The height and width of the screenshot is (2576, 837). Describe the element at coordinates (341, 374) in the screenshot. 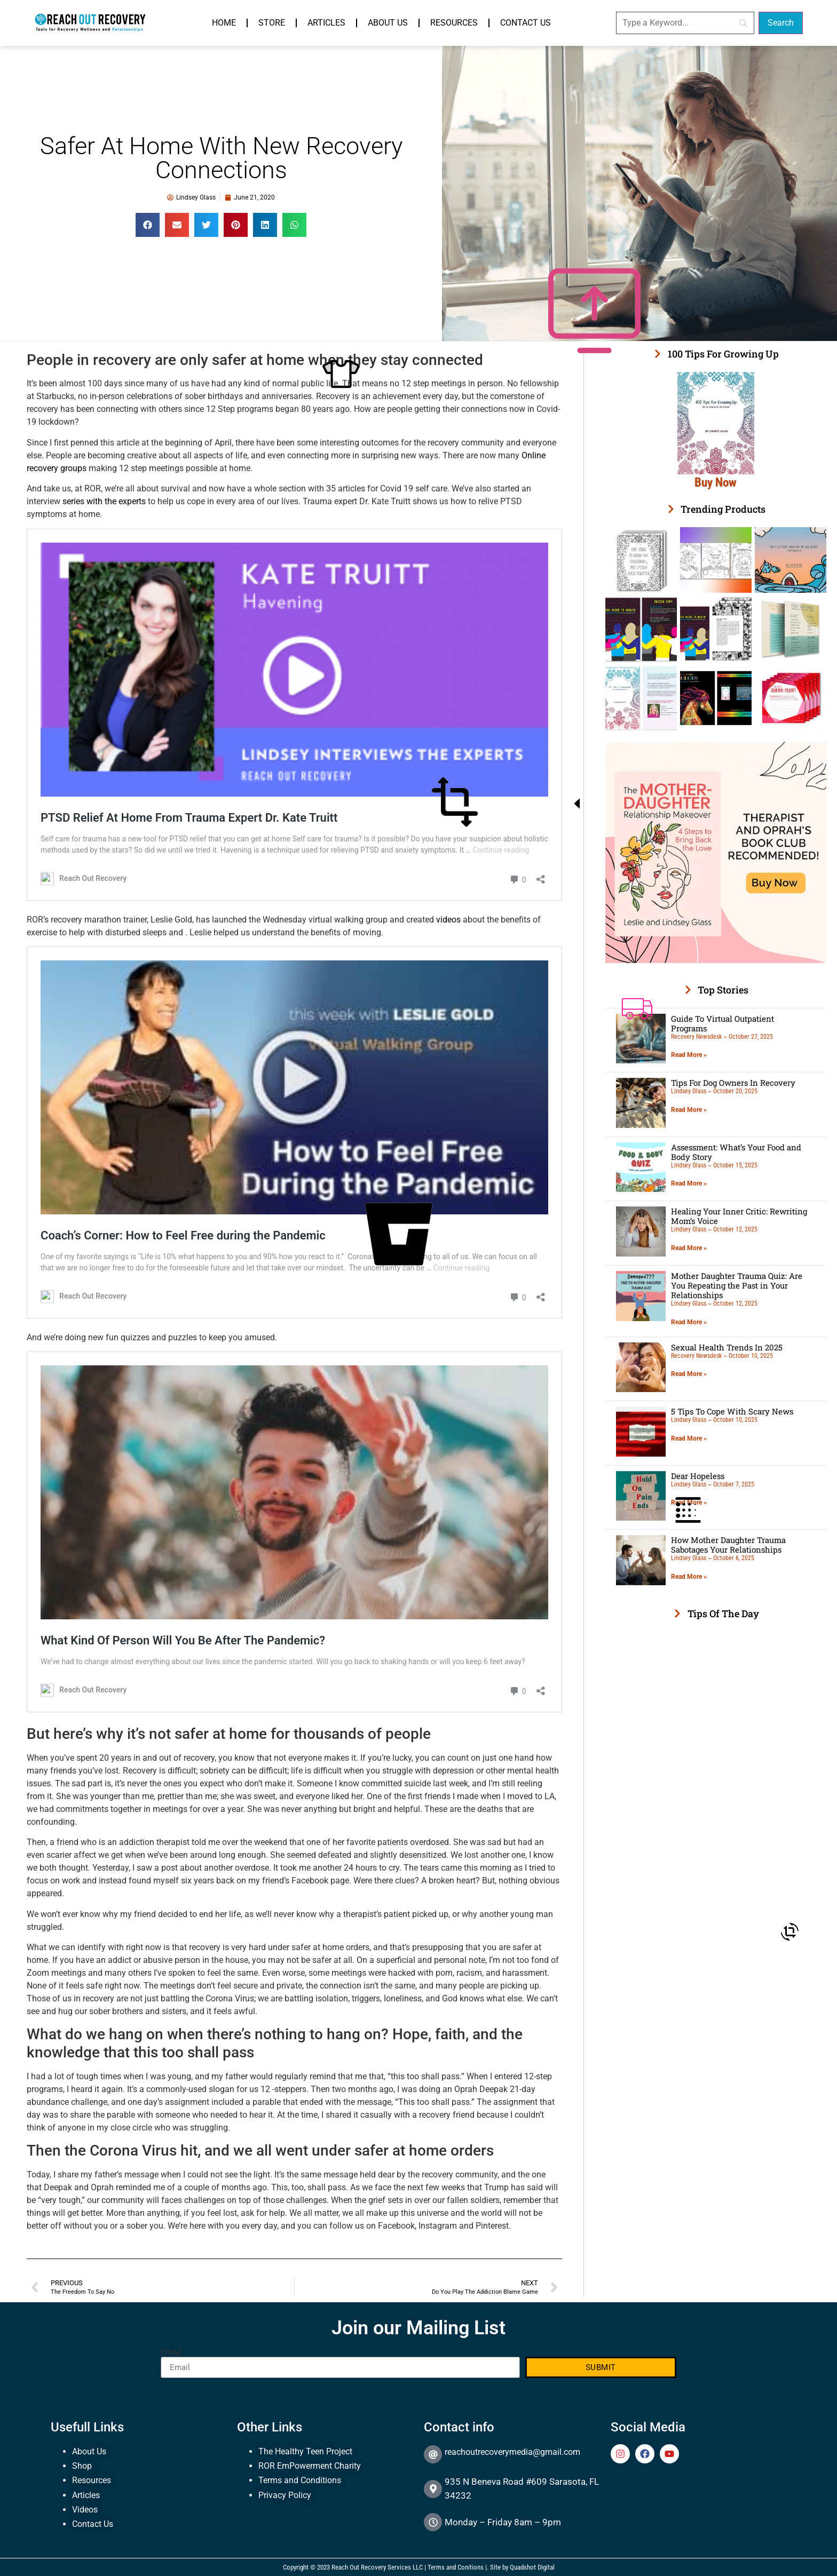

I see `browse clothing or apparel items` at that location.